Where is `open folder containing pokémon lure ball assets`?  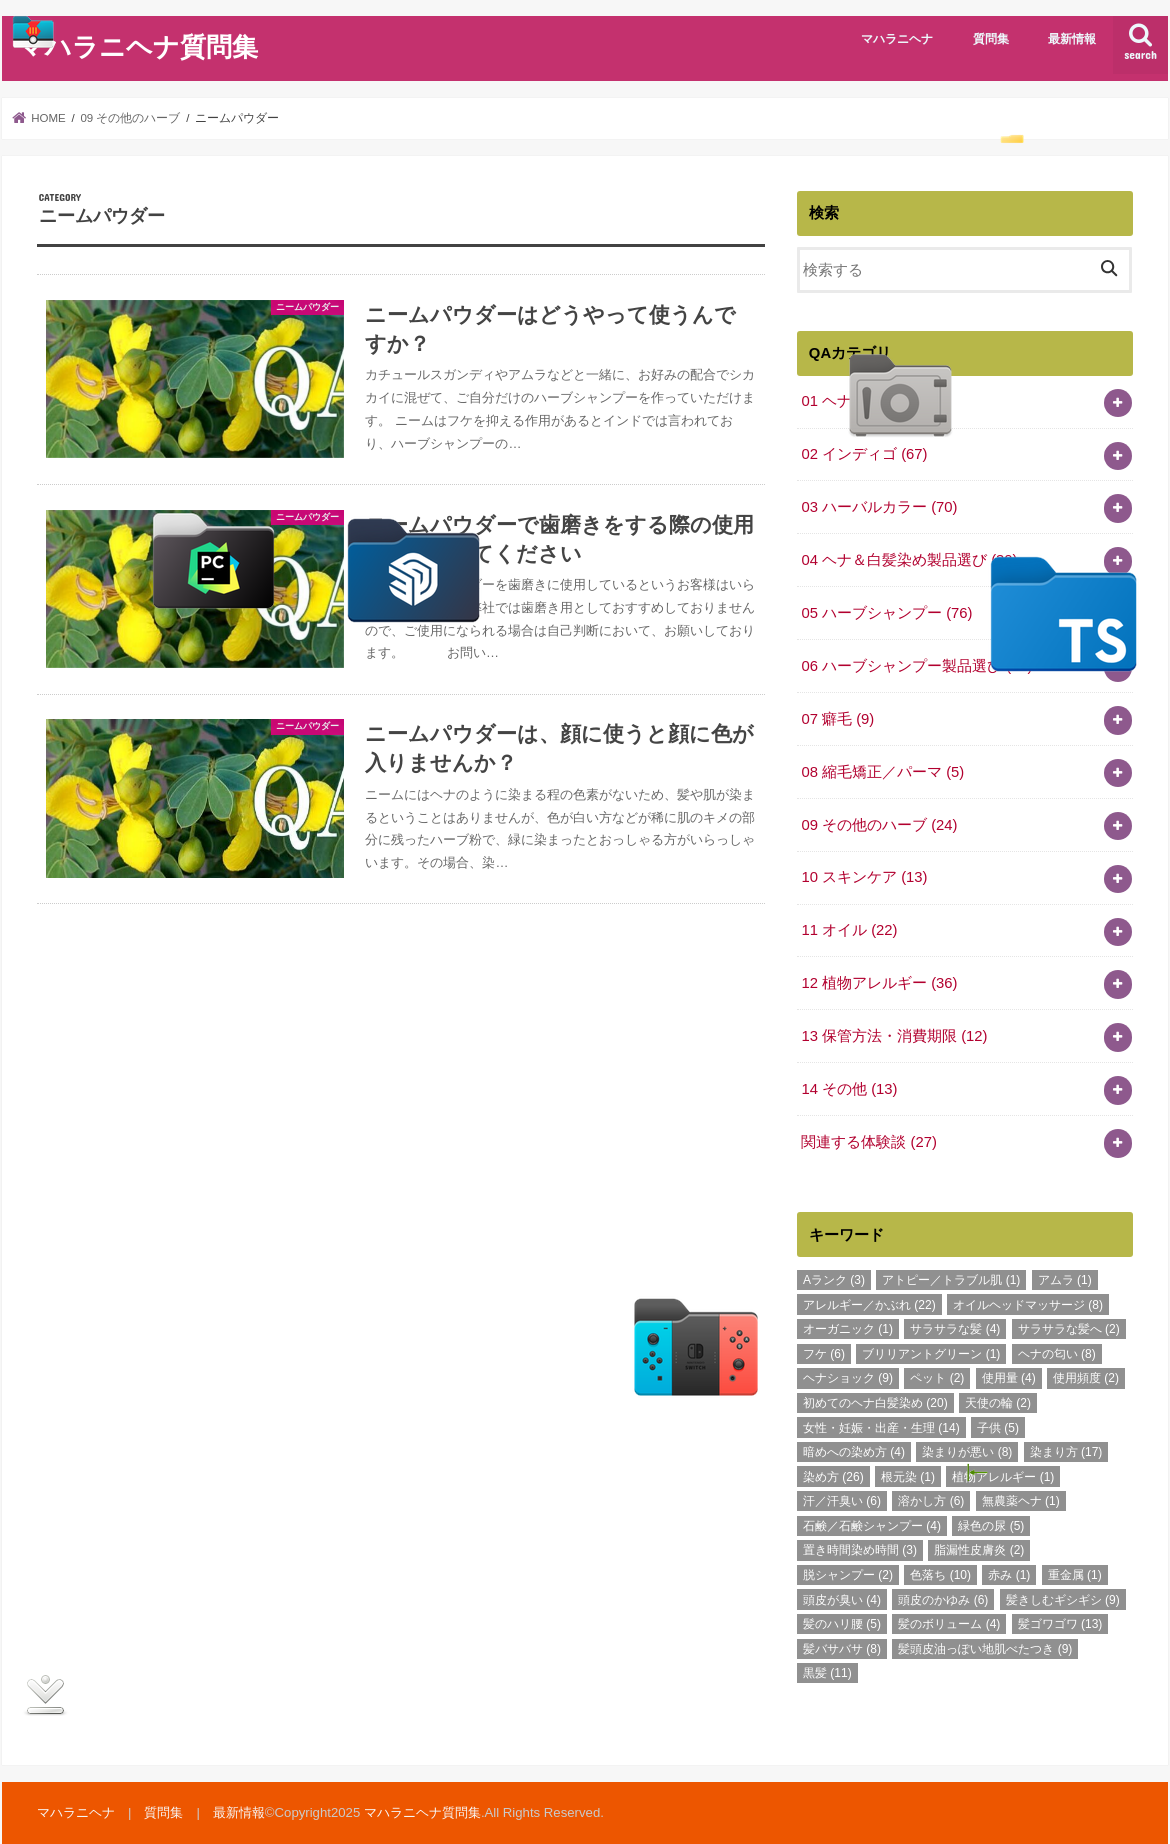
open folder containing pokémon lure ball assets is located at coordinates (33, 33).